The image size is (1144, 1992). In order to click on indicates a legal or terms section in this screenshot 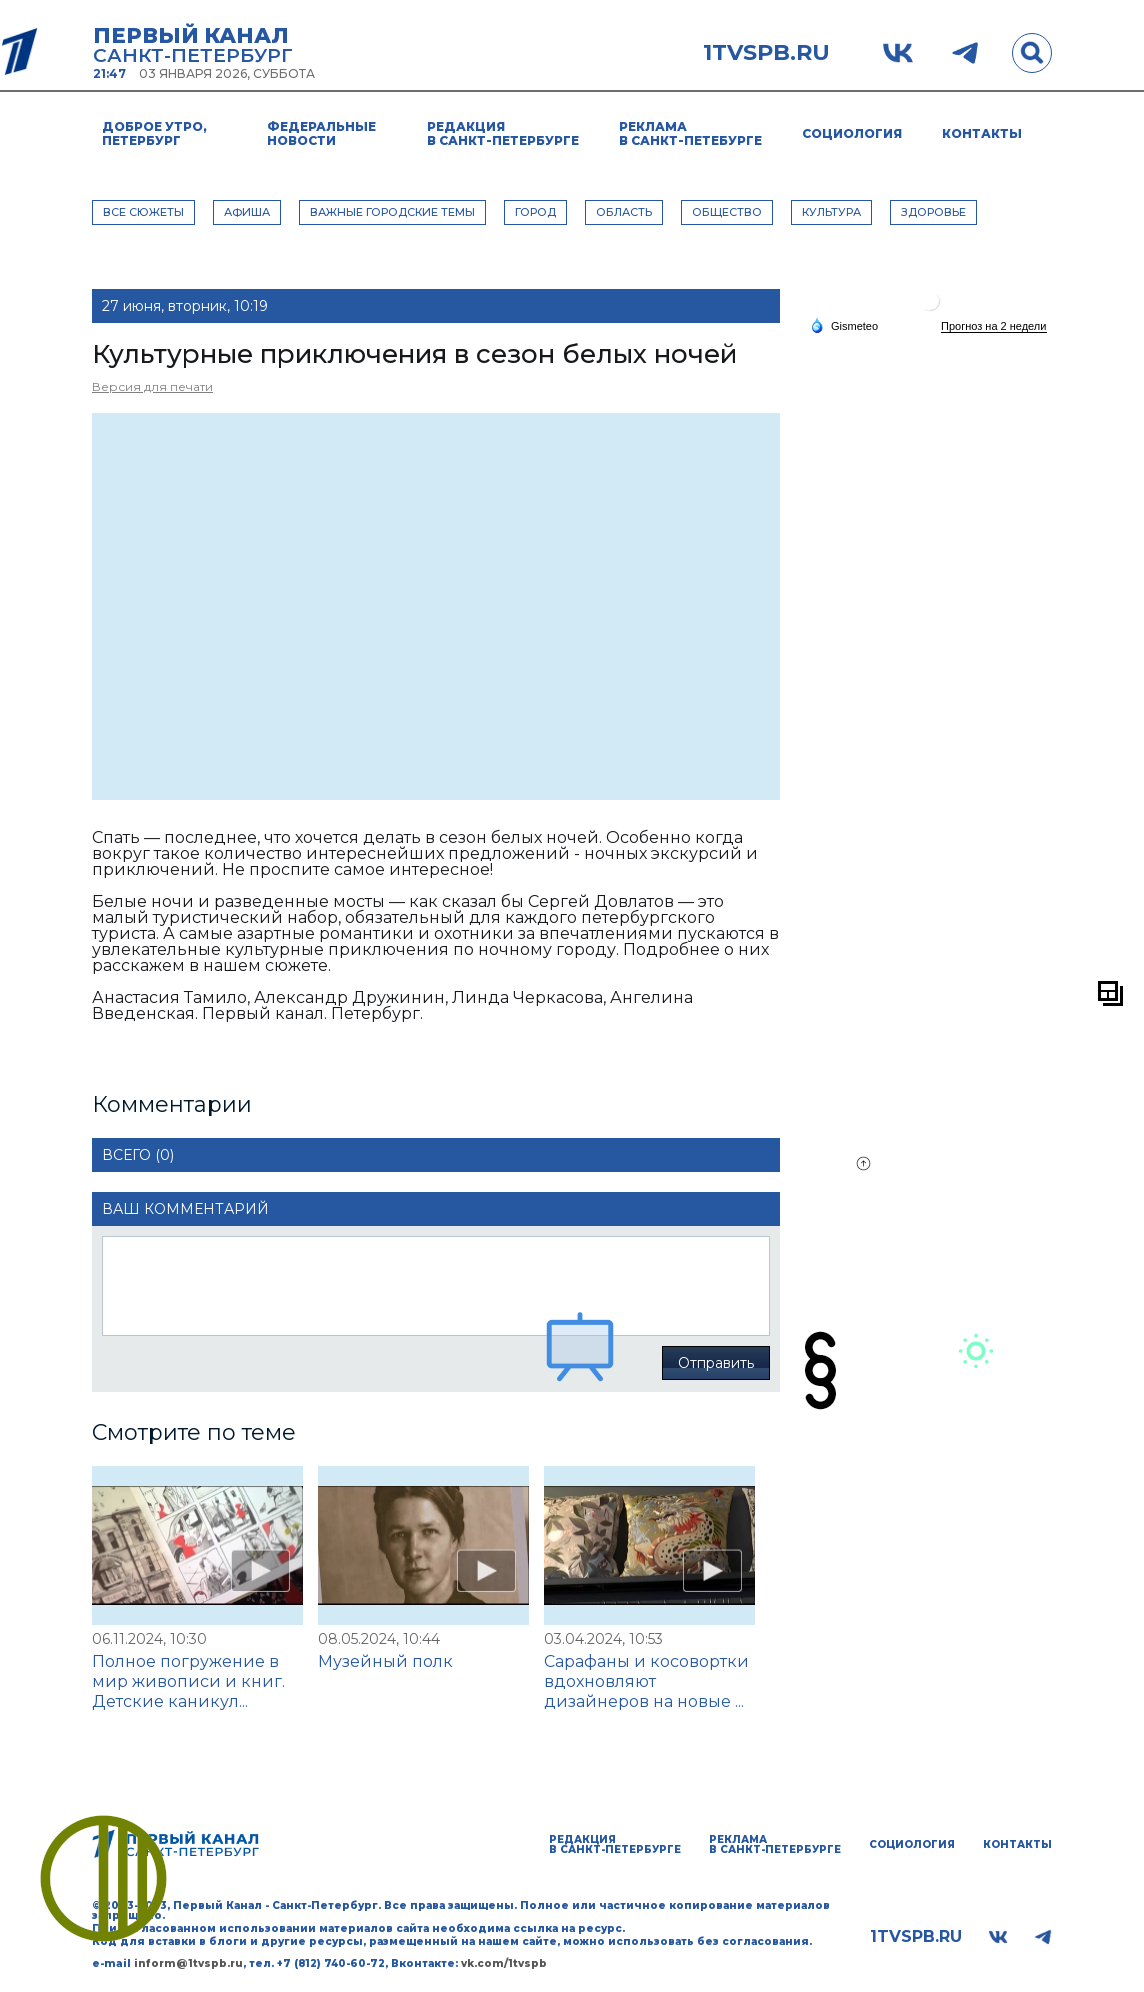, I will do `click(820, 1370)`.